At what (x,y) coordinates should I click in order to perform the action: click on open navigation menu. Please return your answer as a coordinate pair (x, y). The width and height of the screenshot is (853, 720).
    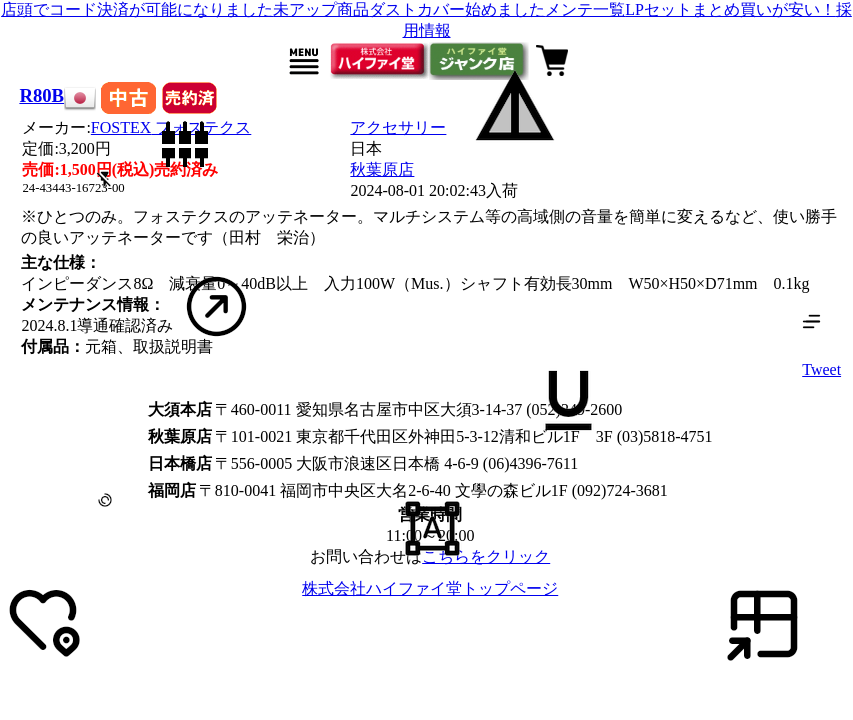
    Looking at the image, I should click on (811, 321).